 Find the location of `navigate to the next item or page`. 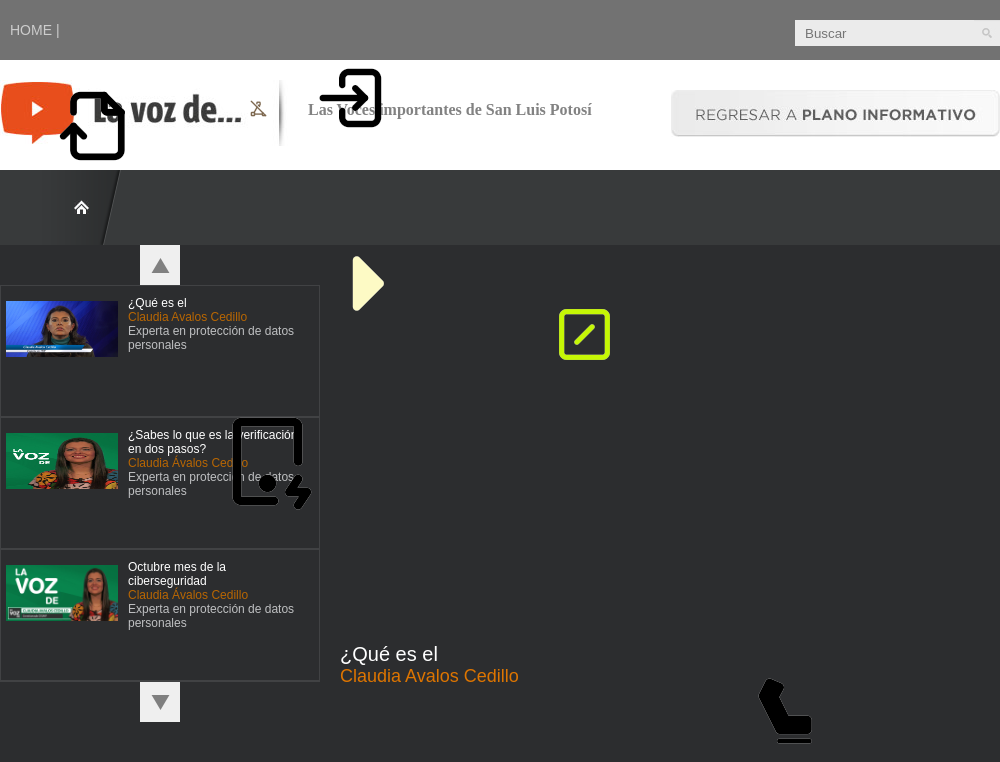

navigate to the next item or page is located at coordinates (364, 283).